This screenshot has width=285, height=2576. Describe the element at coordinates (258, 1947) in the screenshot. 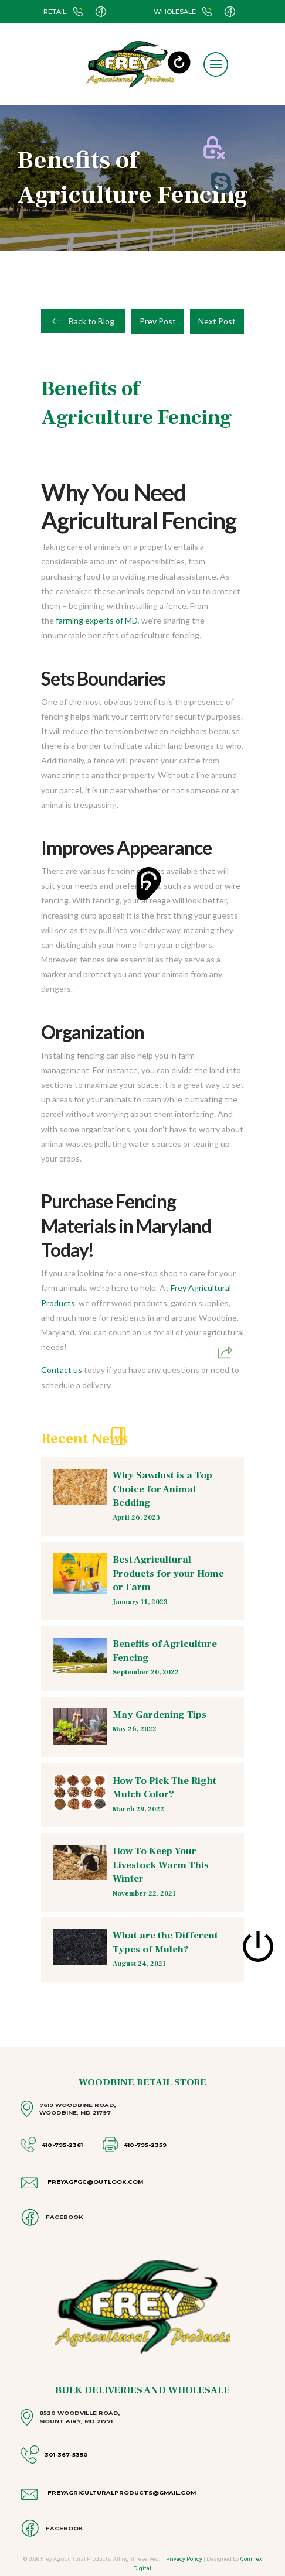

I see `turn off or shut down the device` at that location.